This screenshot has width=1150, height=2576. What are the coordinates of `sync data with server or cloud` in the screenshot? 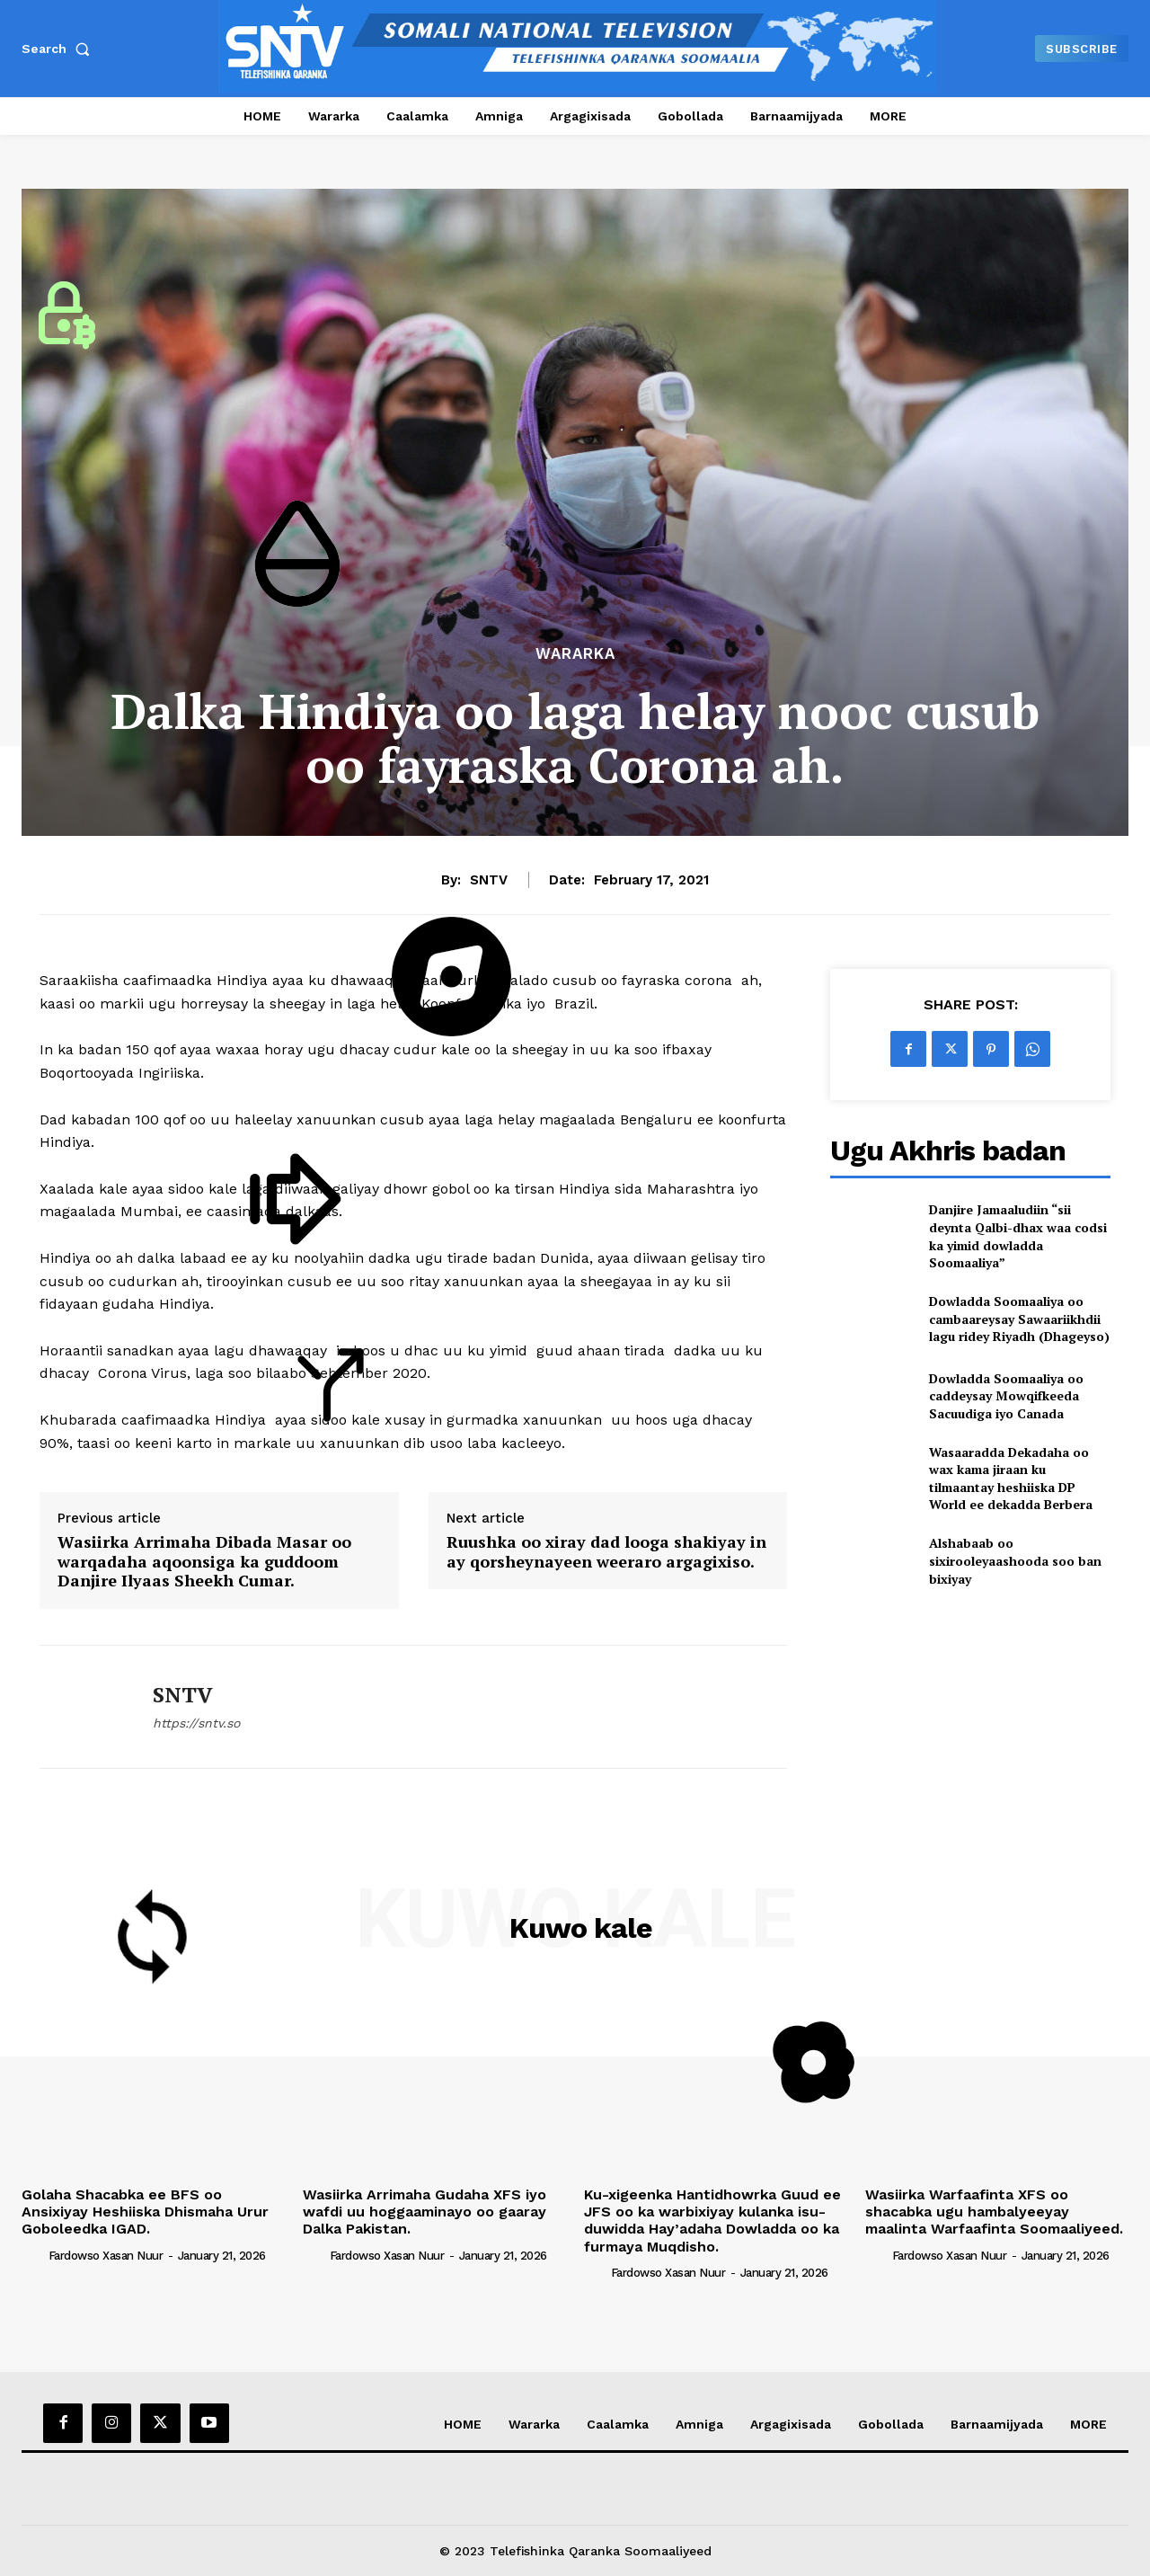 It's located at (152, 1936).